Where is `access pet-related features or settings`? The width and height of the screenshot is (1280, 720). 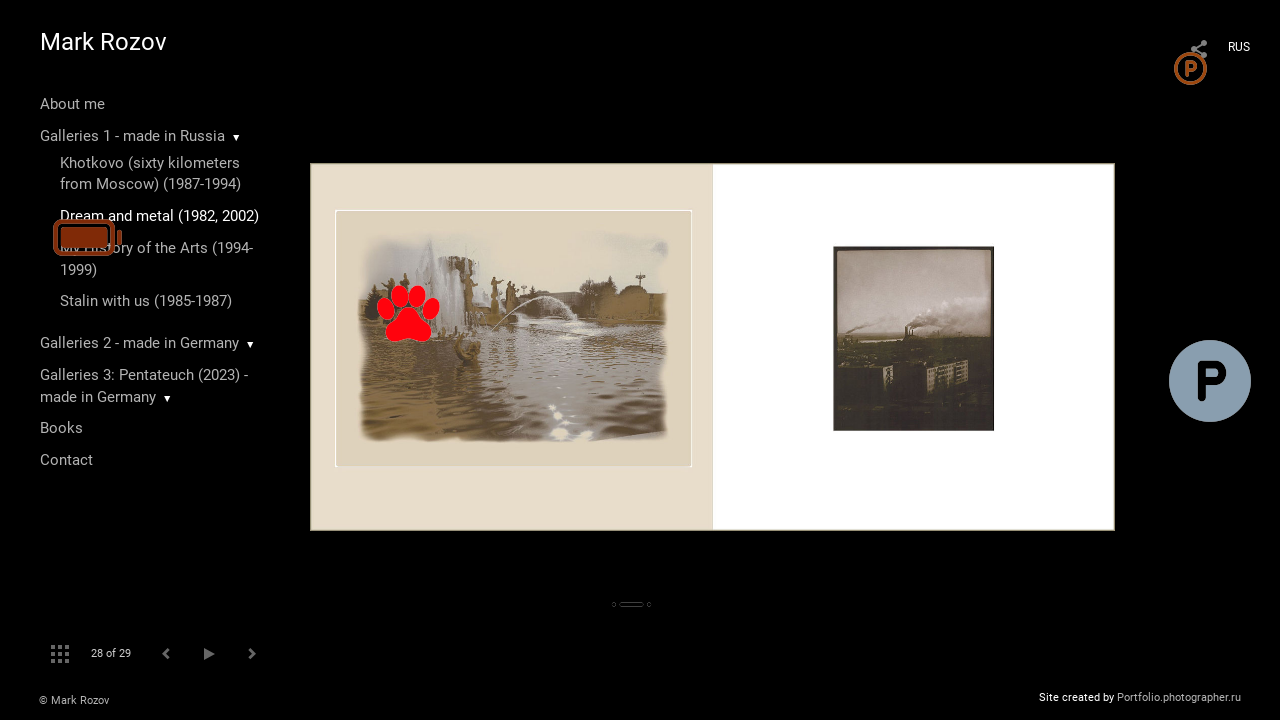 access pet-related features or settings is located at coordinates (408, 313).